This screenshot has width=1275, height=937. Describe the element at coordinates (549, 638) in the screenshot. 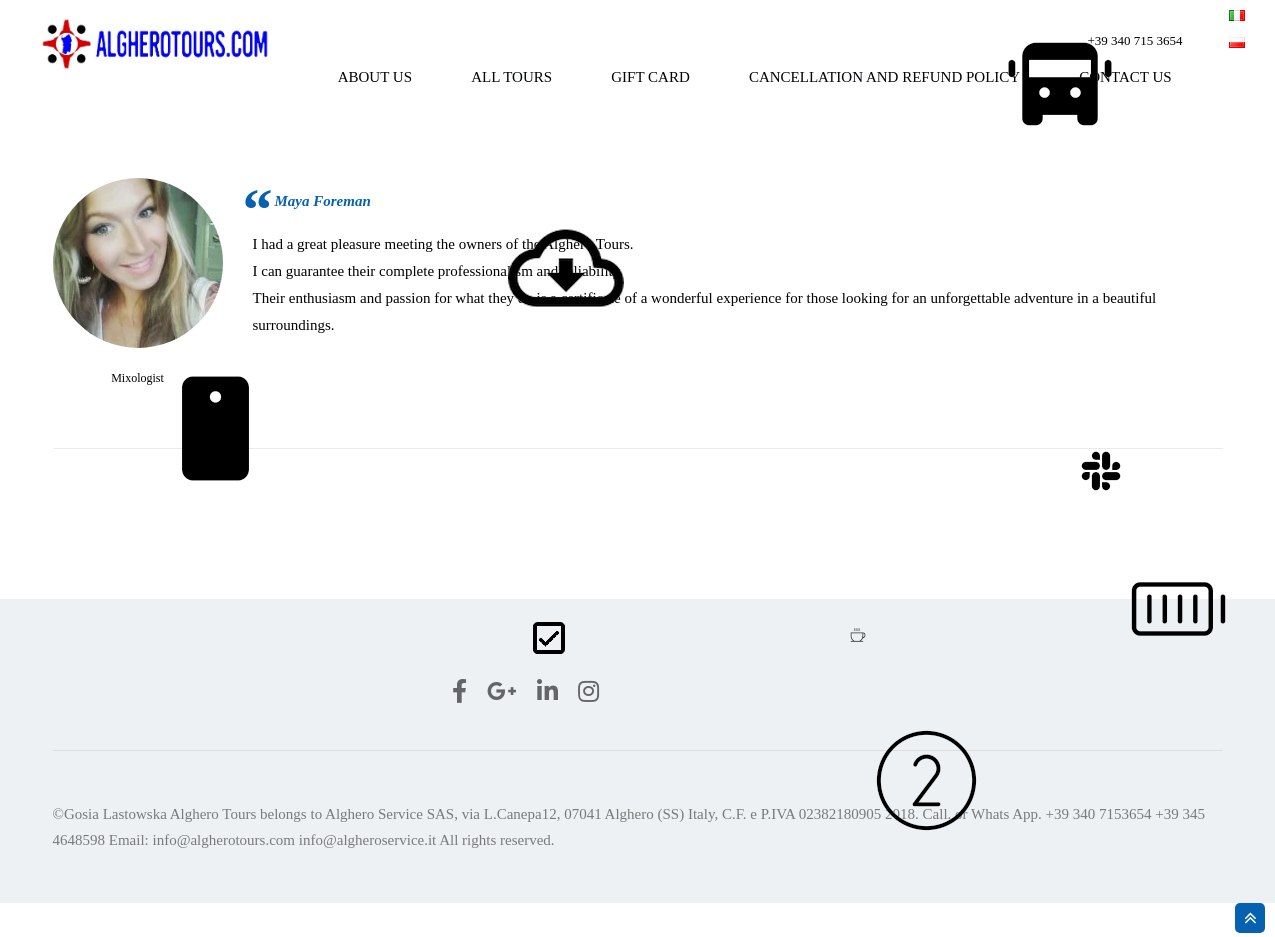

I see `select or confirm an option` at that location.